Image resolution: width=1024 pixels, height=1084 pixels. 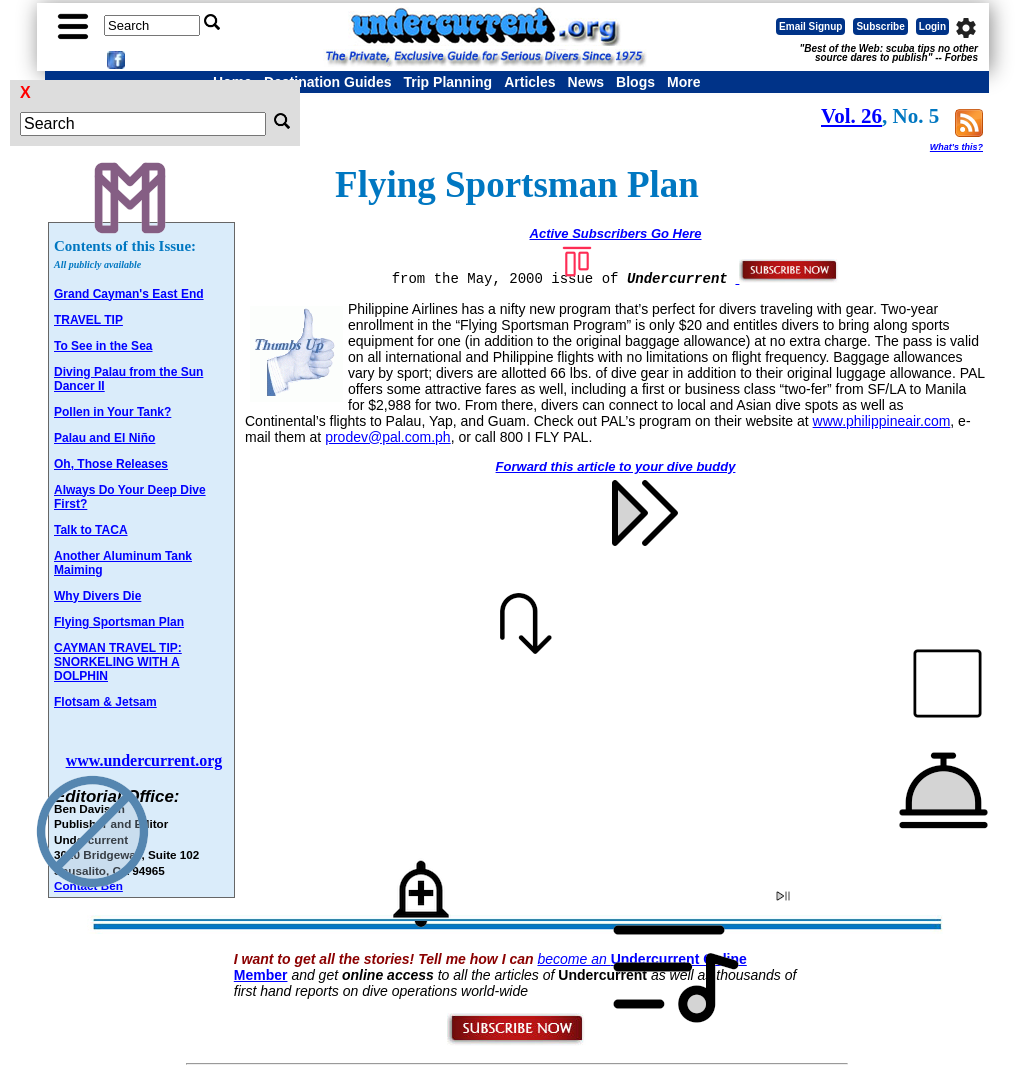 What do you see at coordinates (943, 793) in the screenshot?
I see `request assistance or service` at bounding box center [943, 793].